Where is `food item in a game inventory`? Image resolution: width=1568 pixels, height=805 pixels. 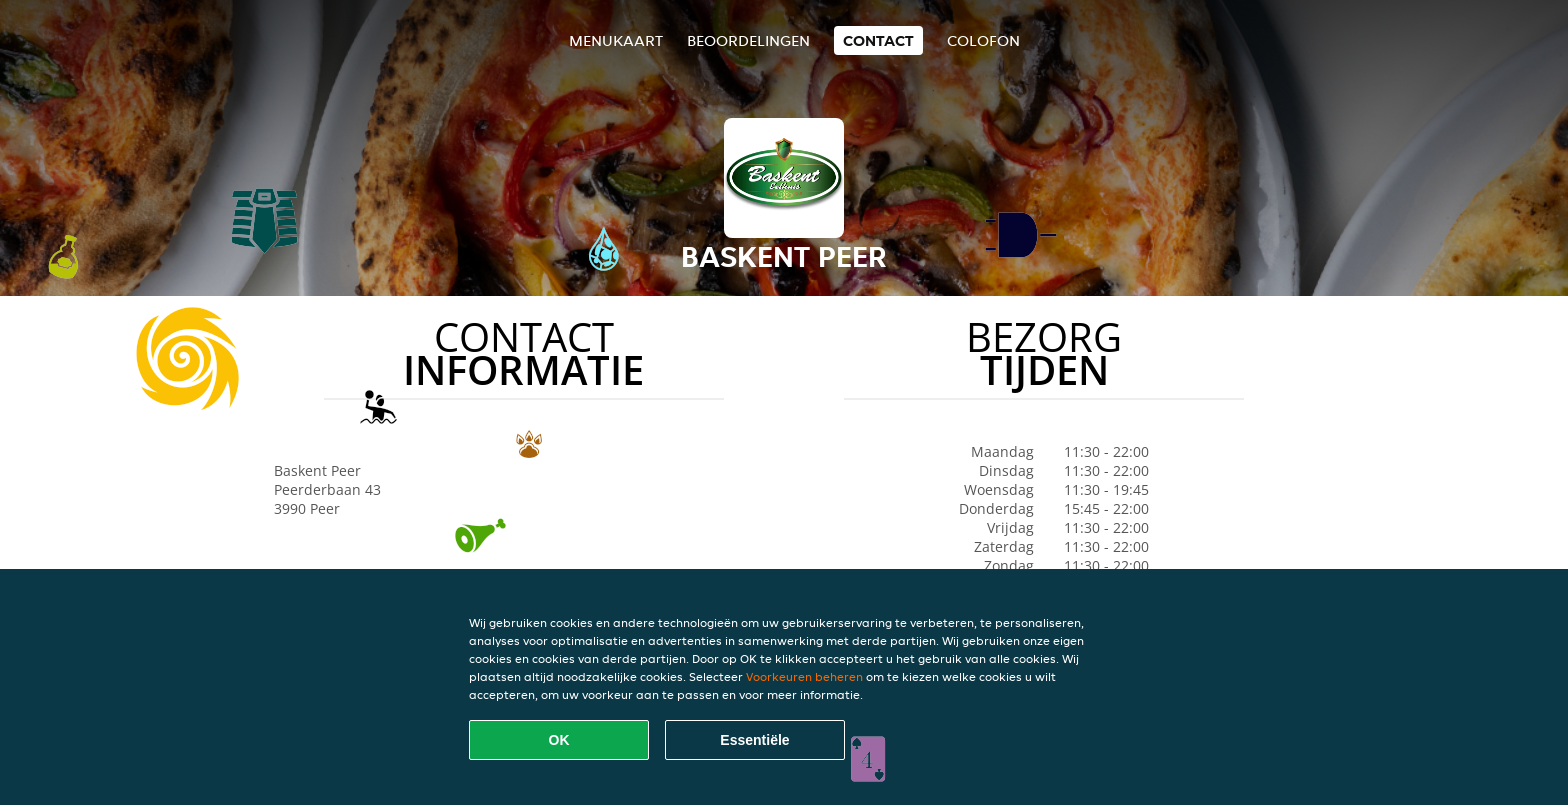 food item in a game inventory is located at coordinates (480, 535).